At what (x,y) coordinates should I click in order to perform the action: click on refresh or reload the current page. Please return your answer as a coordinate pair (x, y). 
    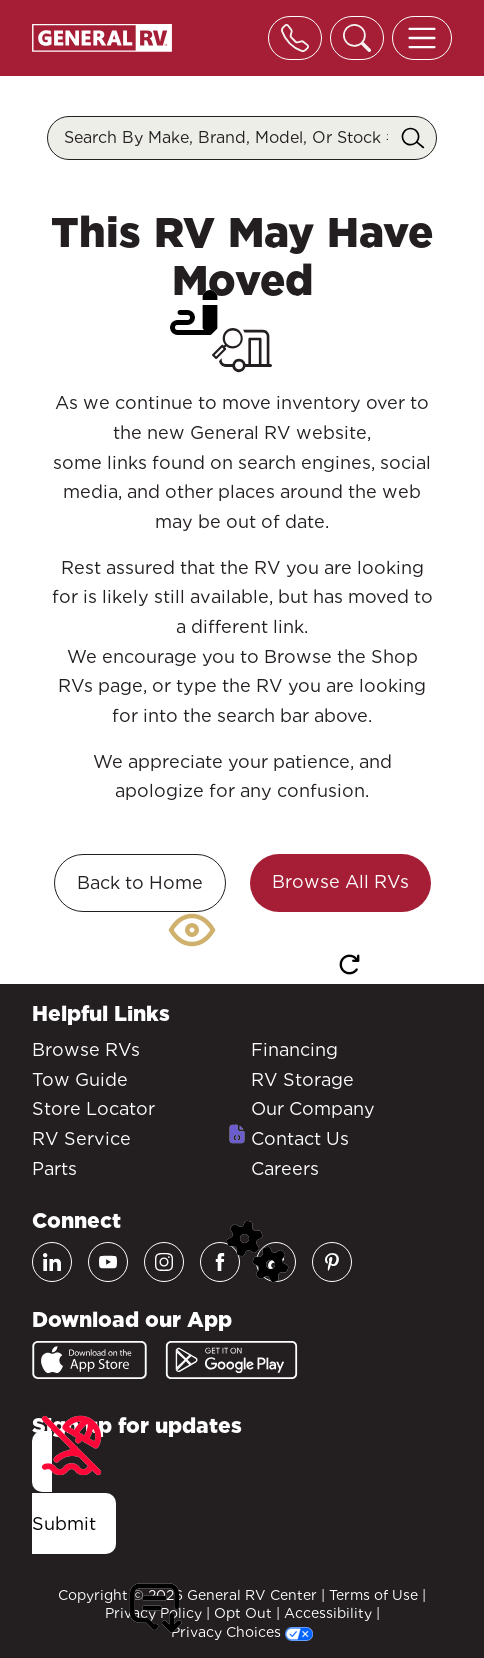
    Looking at the image, I should click on (349, 964).